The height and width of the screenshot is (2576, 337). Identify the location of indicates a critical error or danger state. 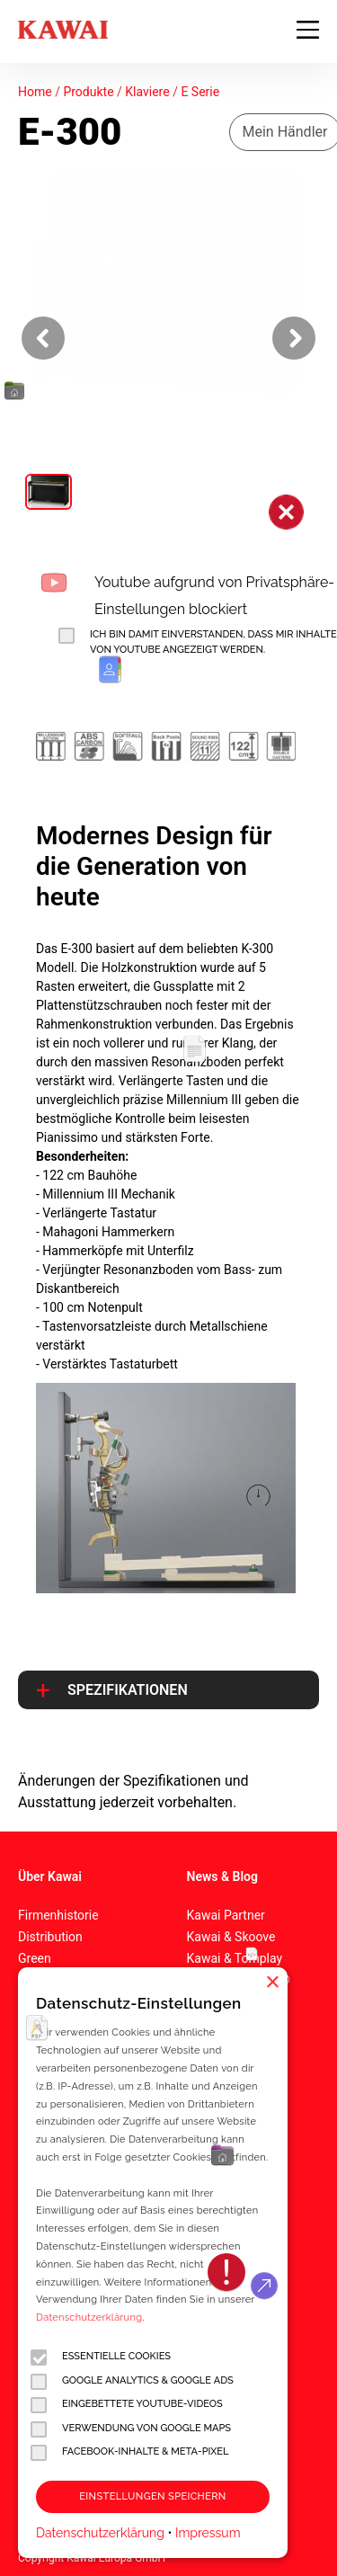
(226, 2272).